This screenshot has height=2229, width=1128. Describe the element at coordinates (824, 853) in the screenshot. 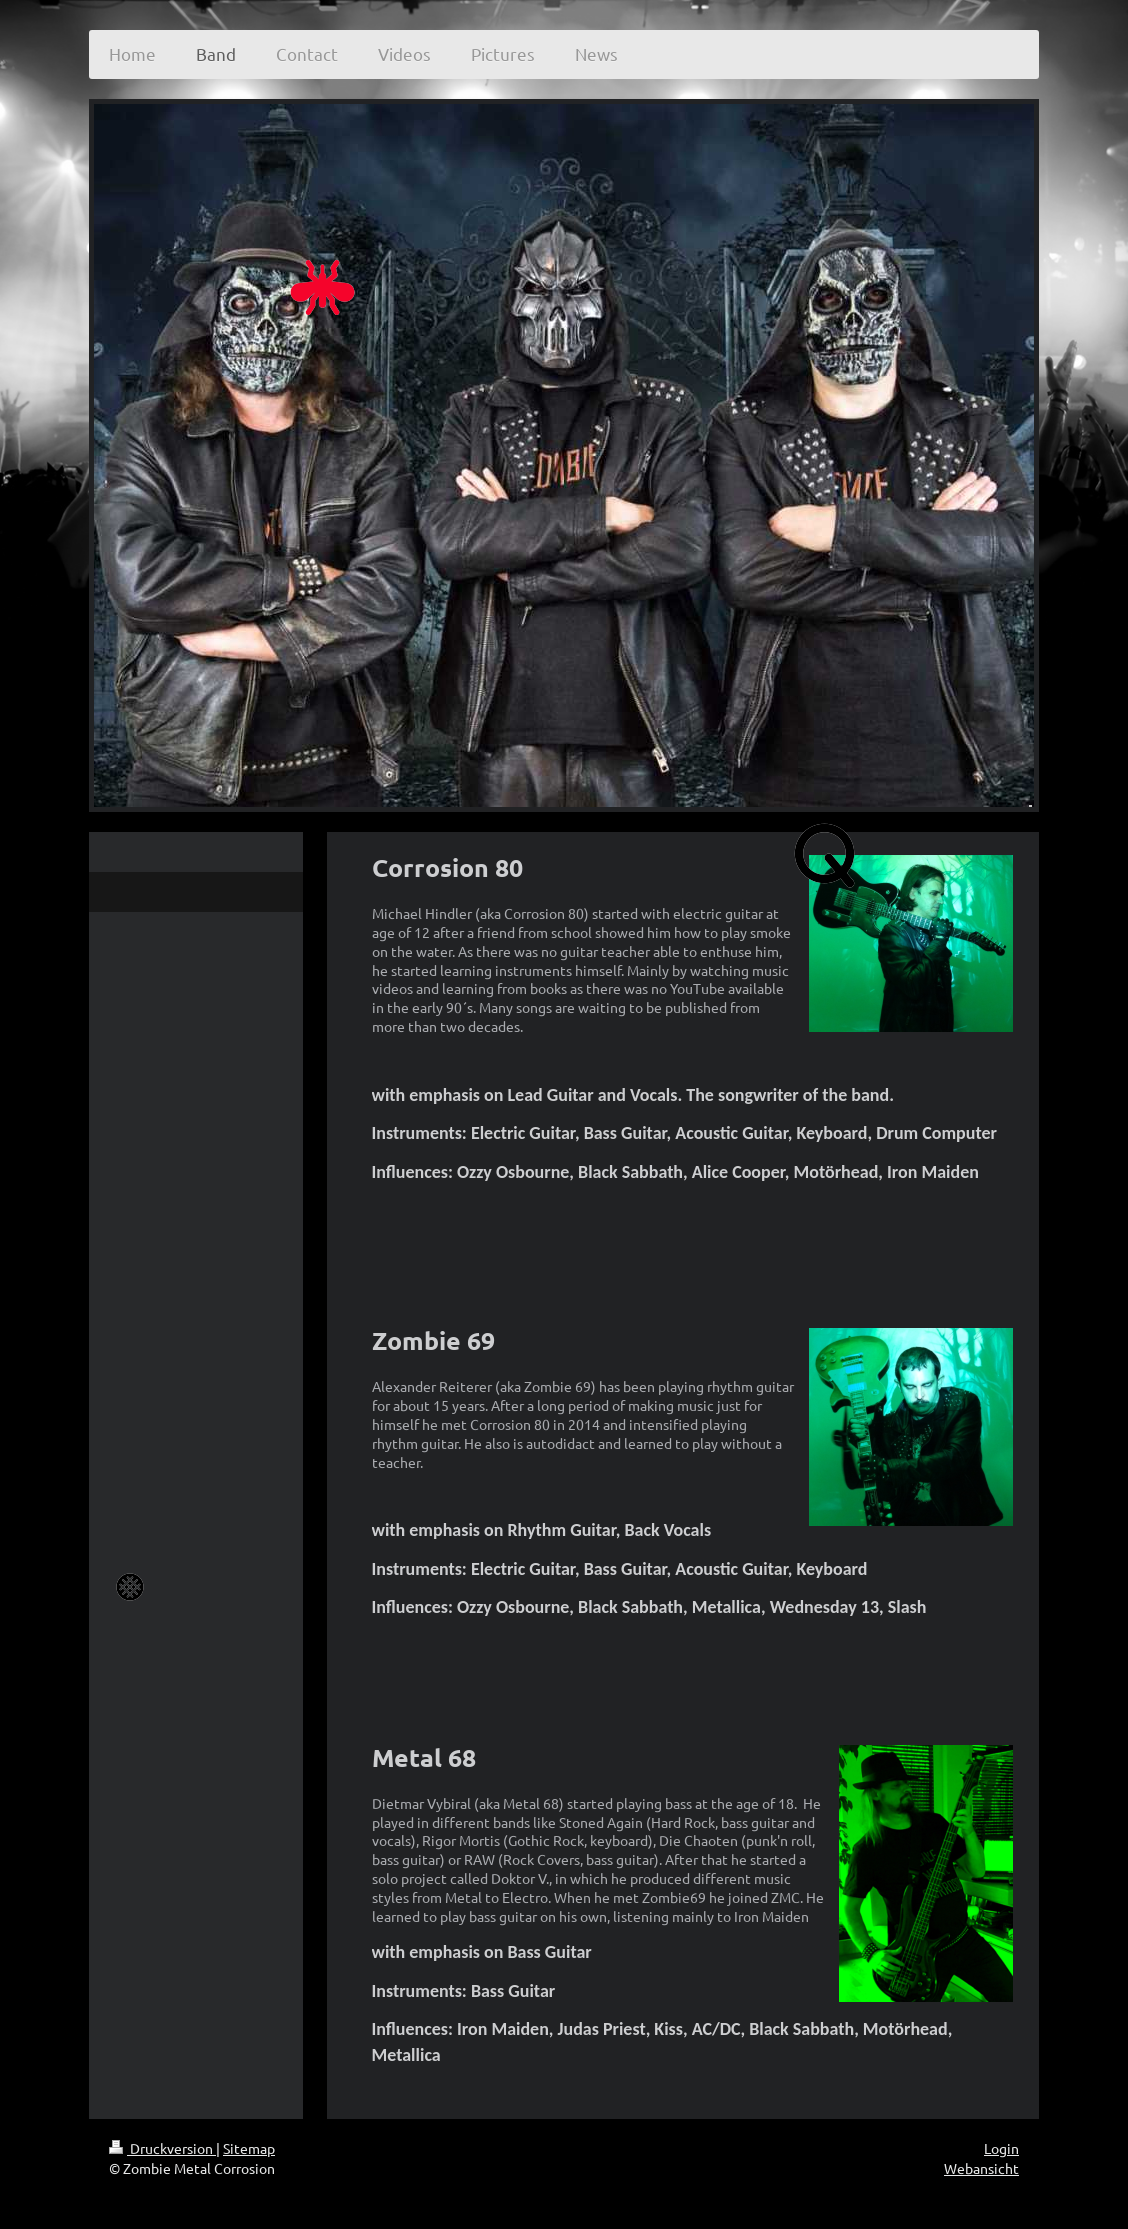

I see `represents the letter Q in text or labels` at that location.